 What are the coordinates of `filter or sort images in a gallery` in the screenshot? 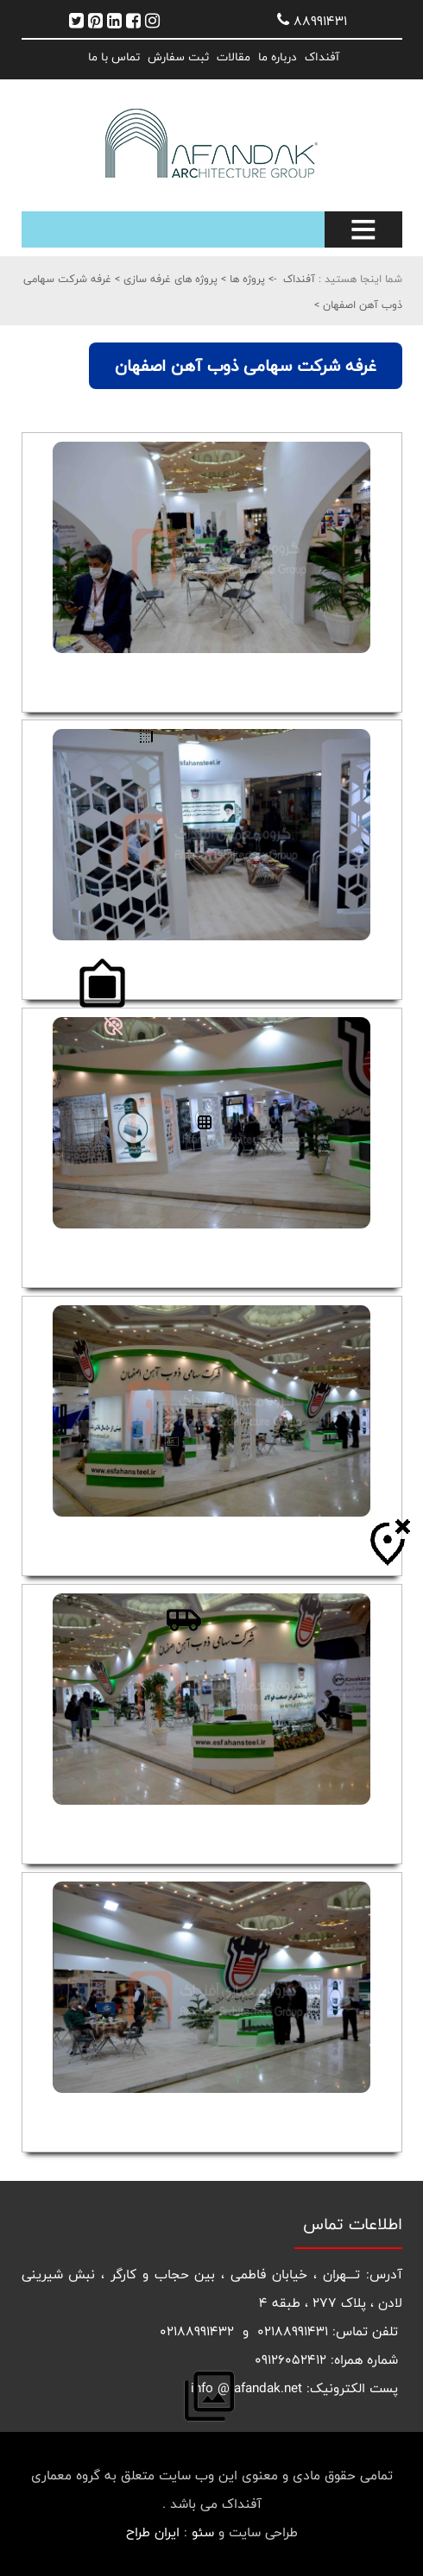 It's located at (209, 2396).